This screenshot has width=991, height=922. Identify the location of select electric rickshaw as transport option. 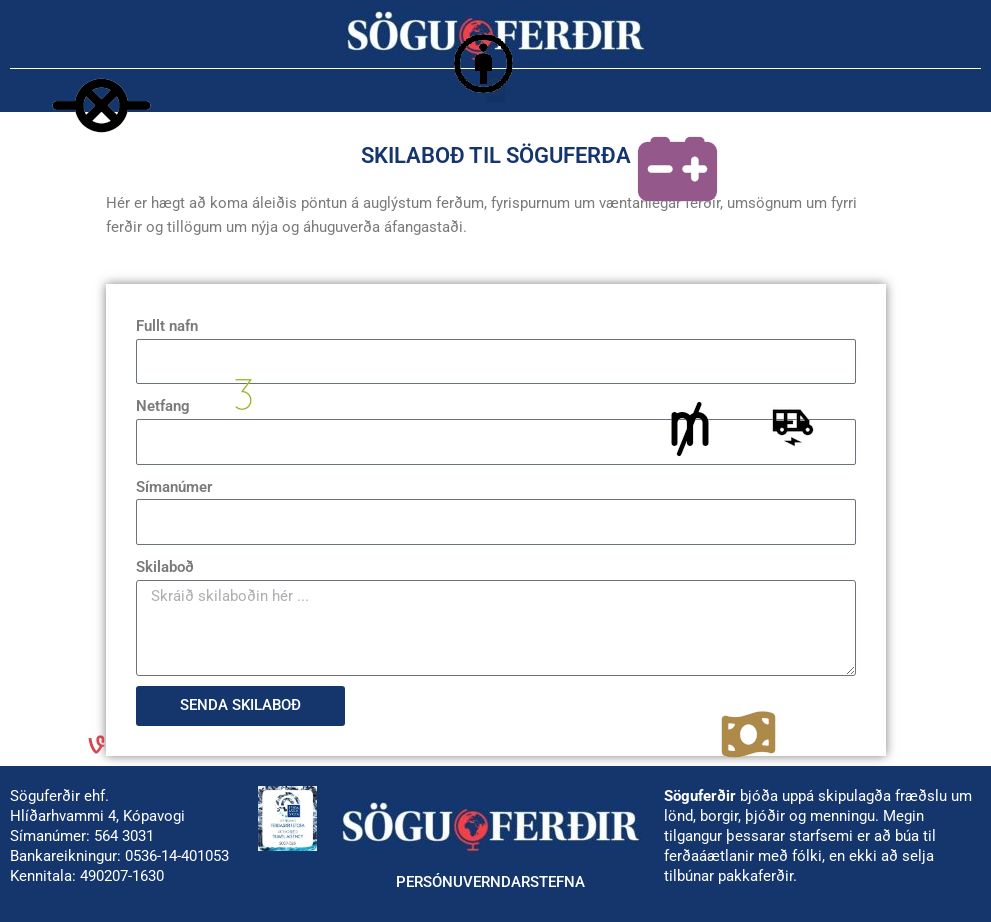
(793, 426).